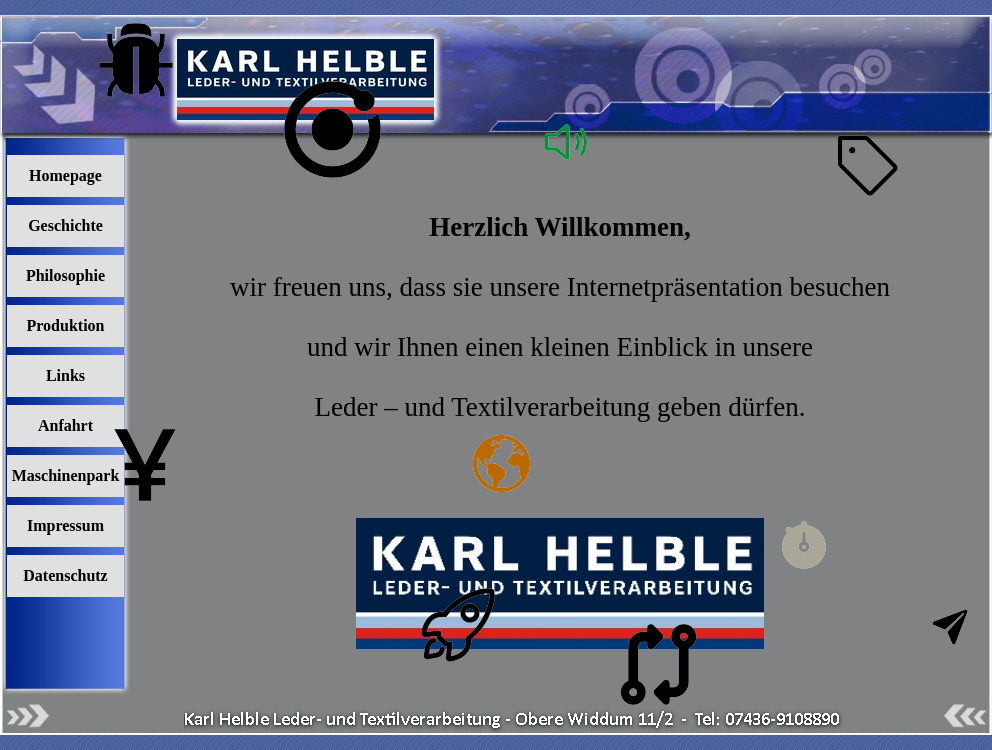 The height and width of the screenshot is (750, 992). I want to click on send a message, so click(950, 627).